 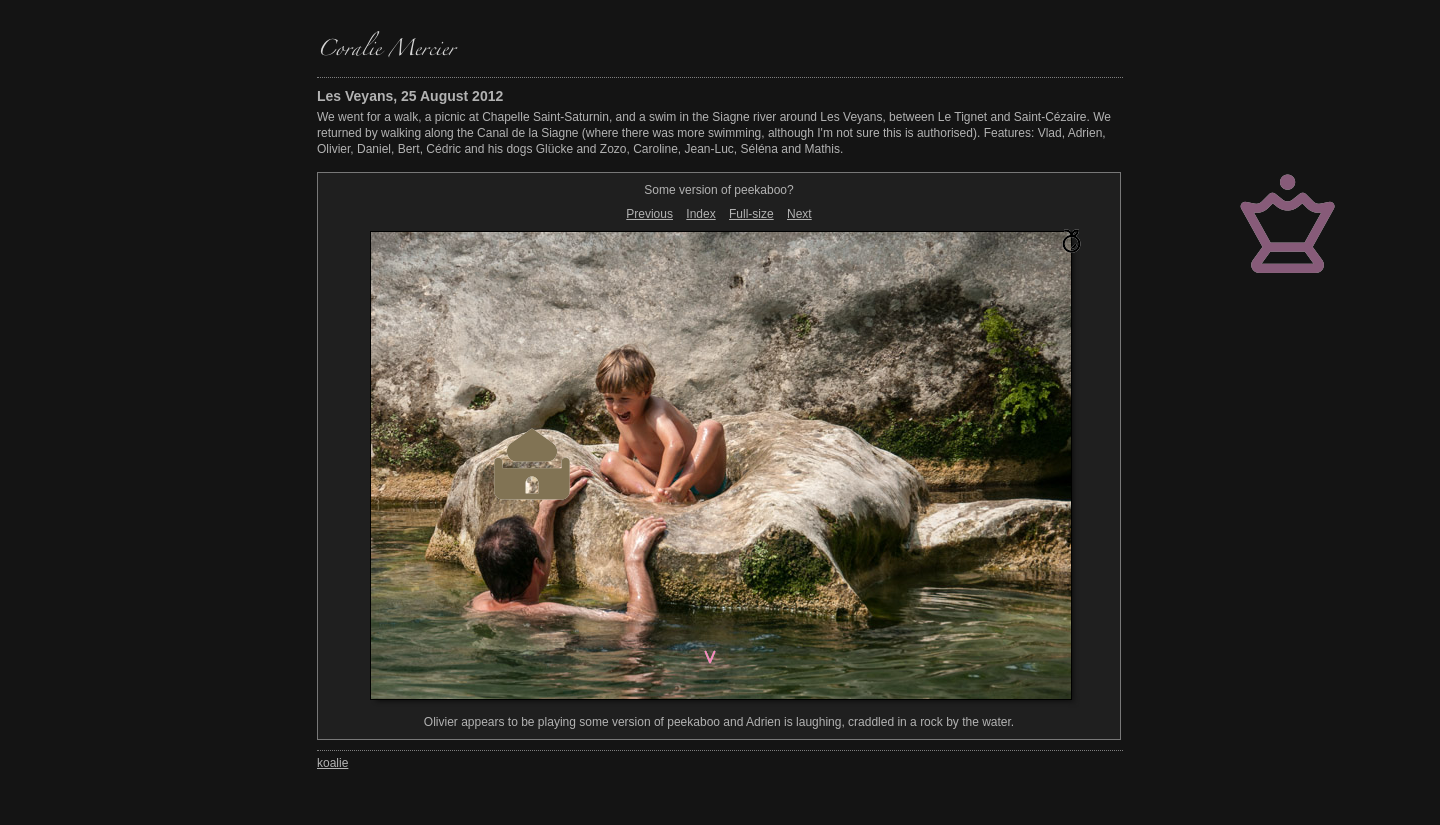 I want to click on select queen piece in chess game, so click(x=1287, y=224).